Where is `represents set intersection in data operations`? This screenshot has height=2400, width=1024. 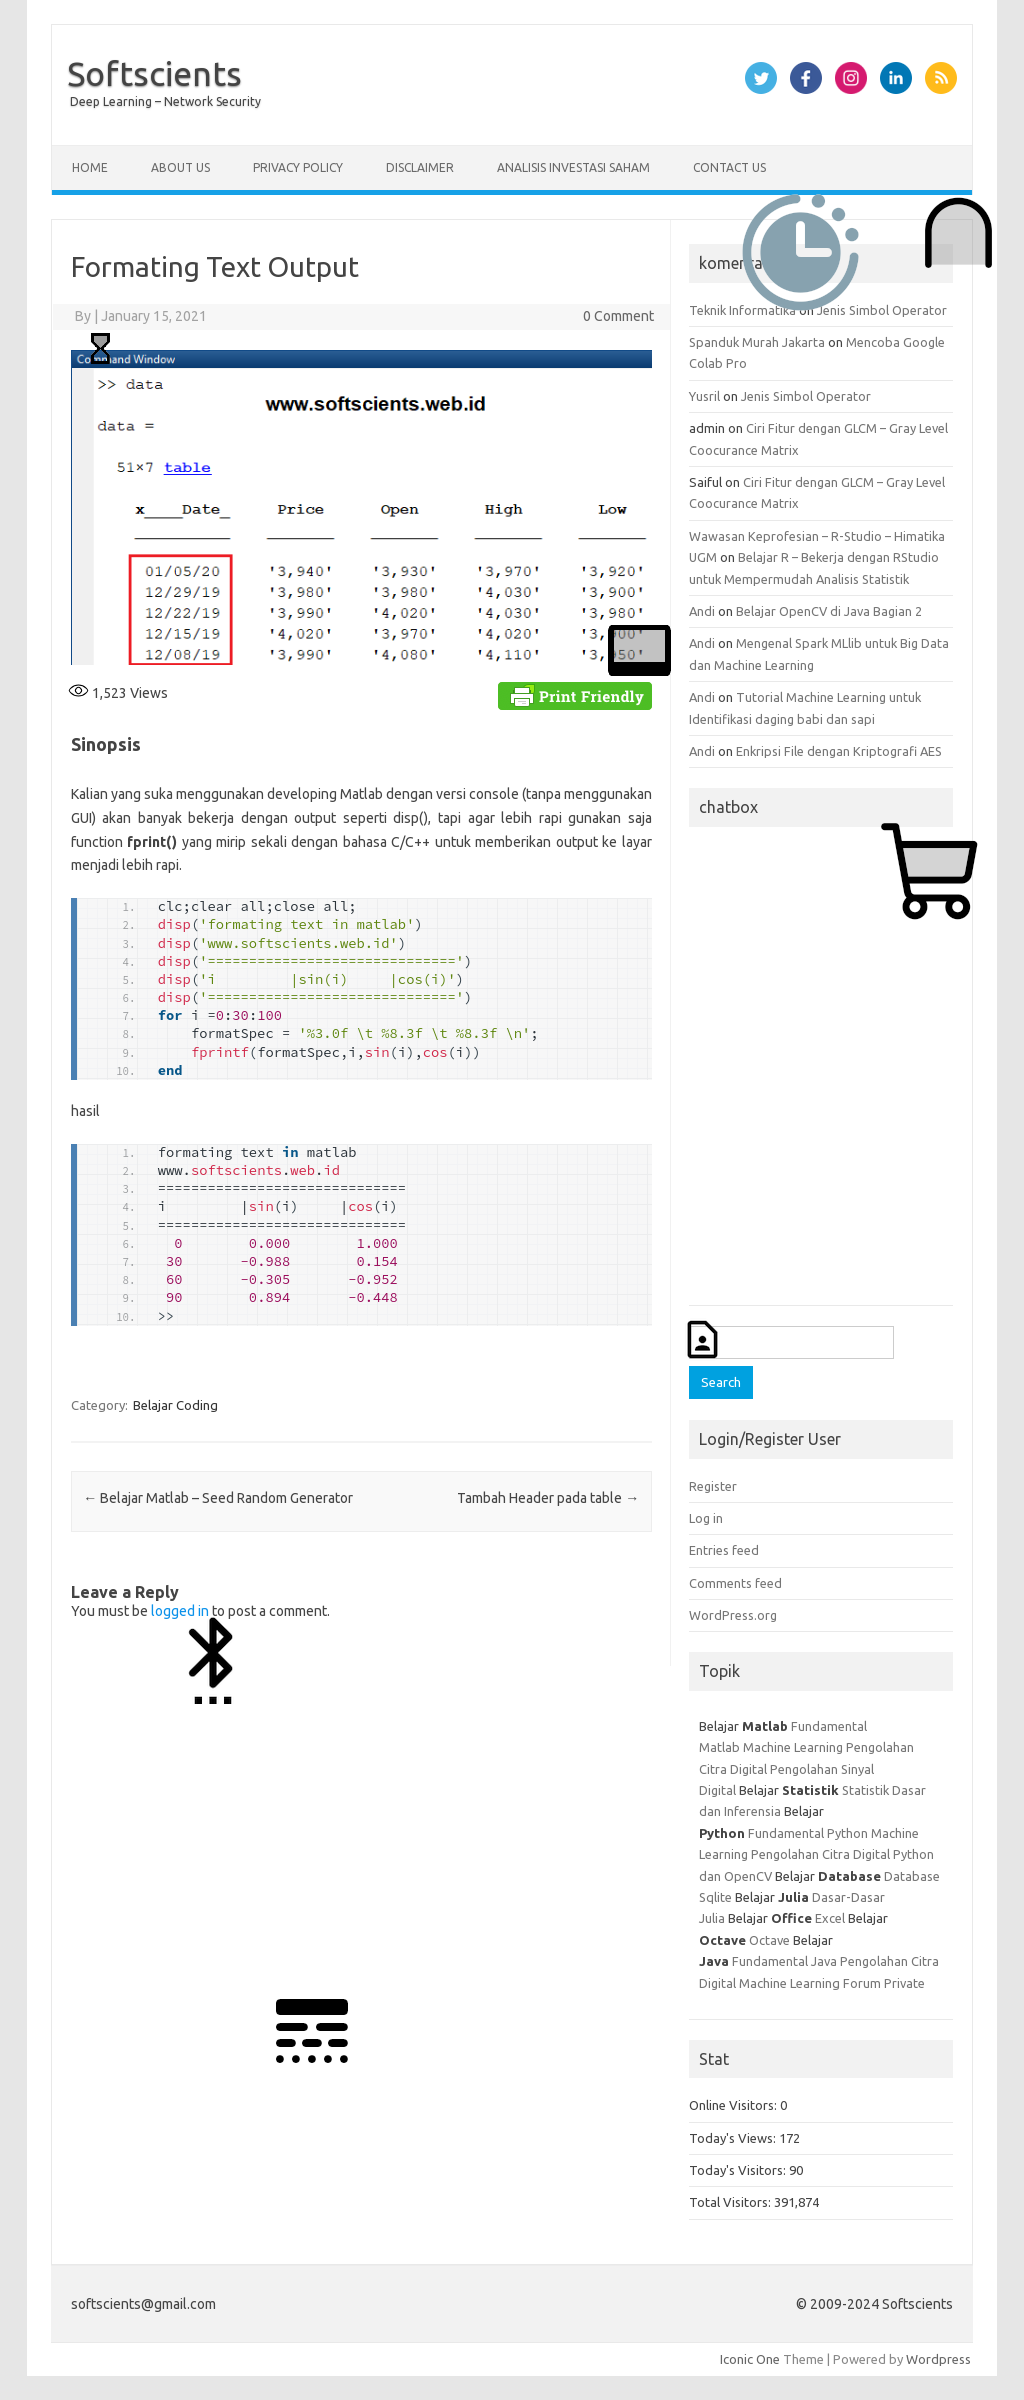 represents set intersection in data operations is located at coordinates (958, 234).